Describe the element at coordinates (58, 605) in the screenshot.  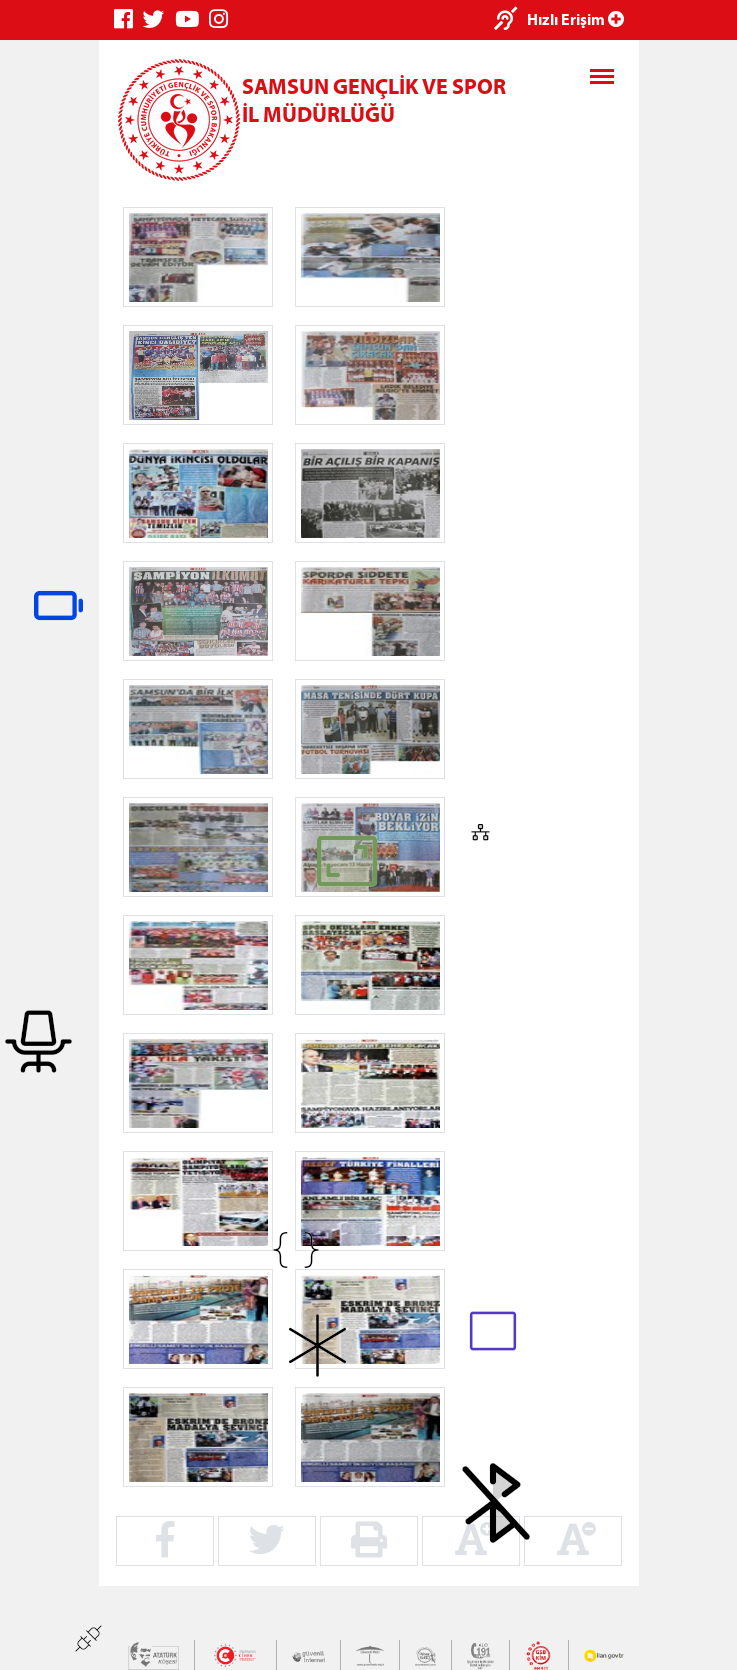
I see `indicates battery is completely drained` at that location.